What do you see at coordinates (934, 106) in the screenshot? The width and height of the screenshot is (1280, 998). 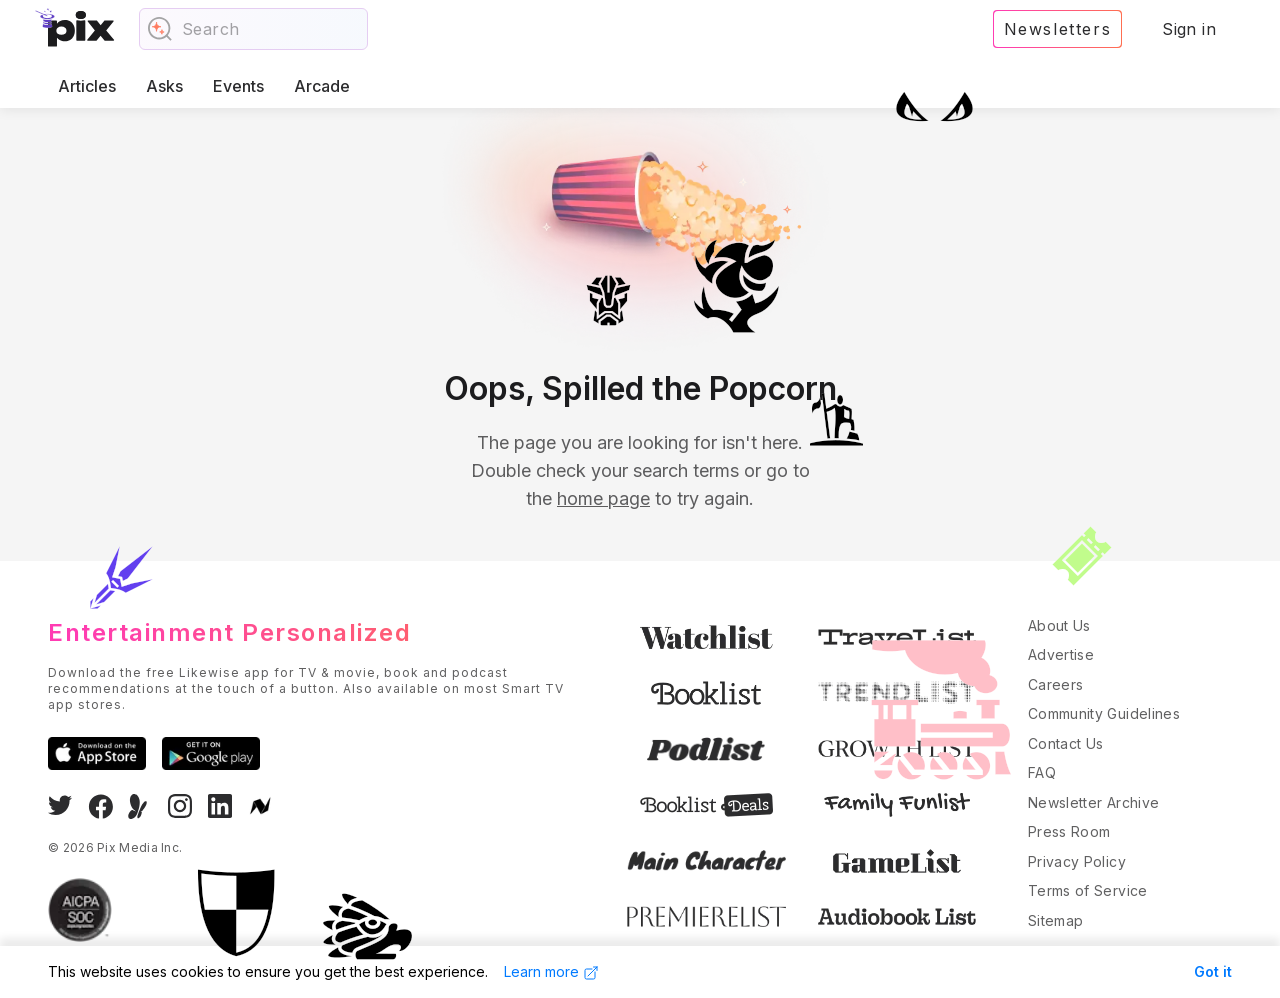 I see `indicates an enemy or hostile character` at bounding box center [934, 106].